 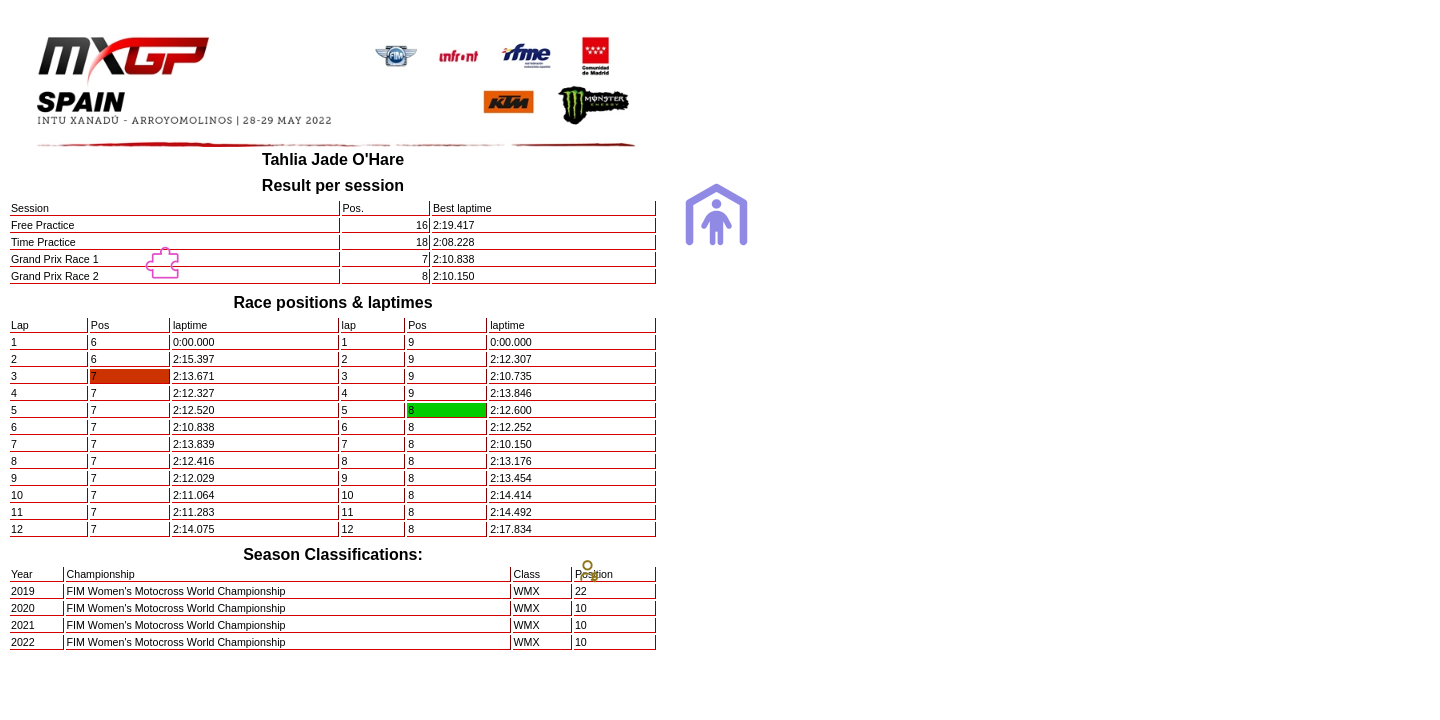 I want to click on access plugins or extensions, so click(x=164, y=264).